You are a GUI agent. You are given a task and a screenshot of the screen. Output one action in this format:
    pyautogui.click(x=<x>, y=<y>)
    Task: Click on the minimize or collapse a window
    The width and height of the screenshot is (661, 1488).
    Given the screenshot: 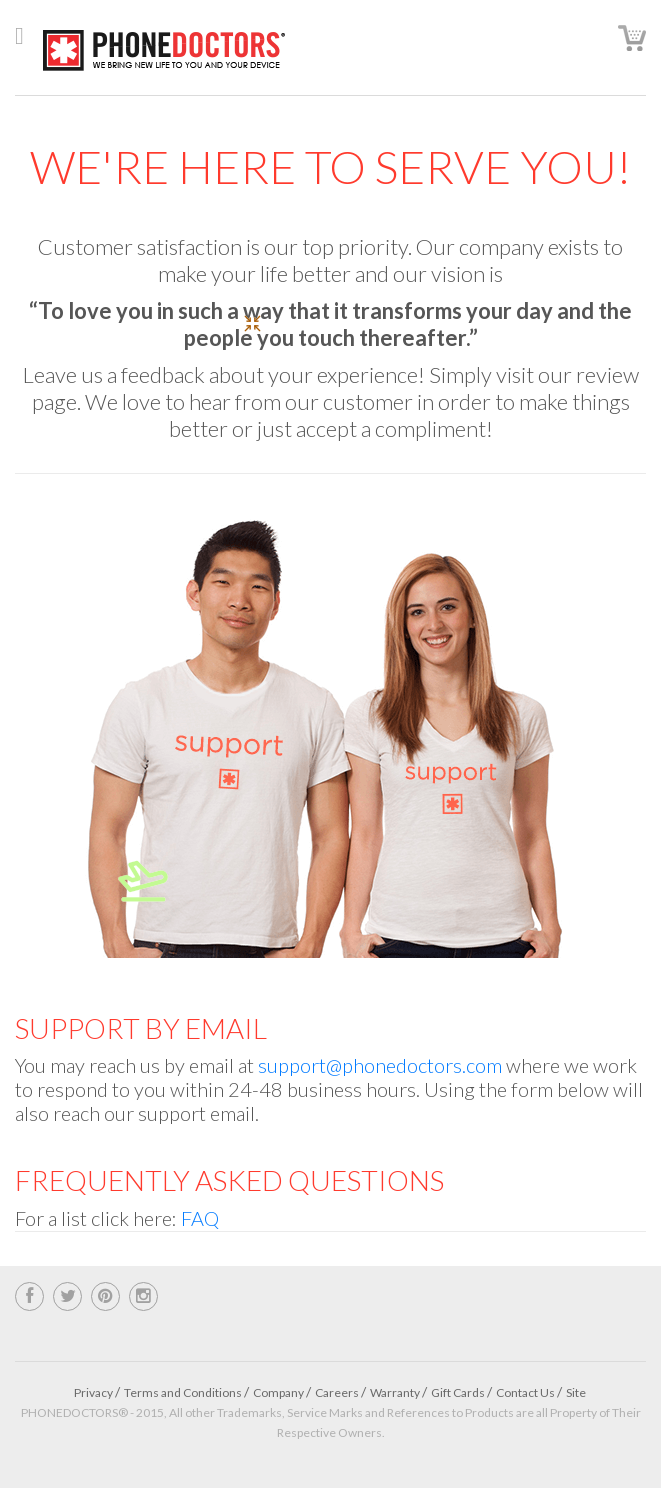 What is the action you would take?
    pyautogui.click(x=252, y=323)
    